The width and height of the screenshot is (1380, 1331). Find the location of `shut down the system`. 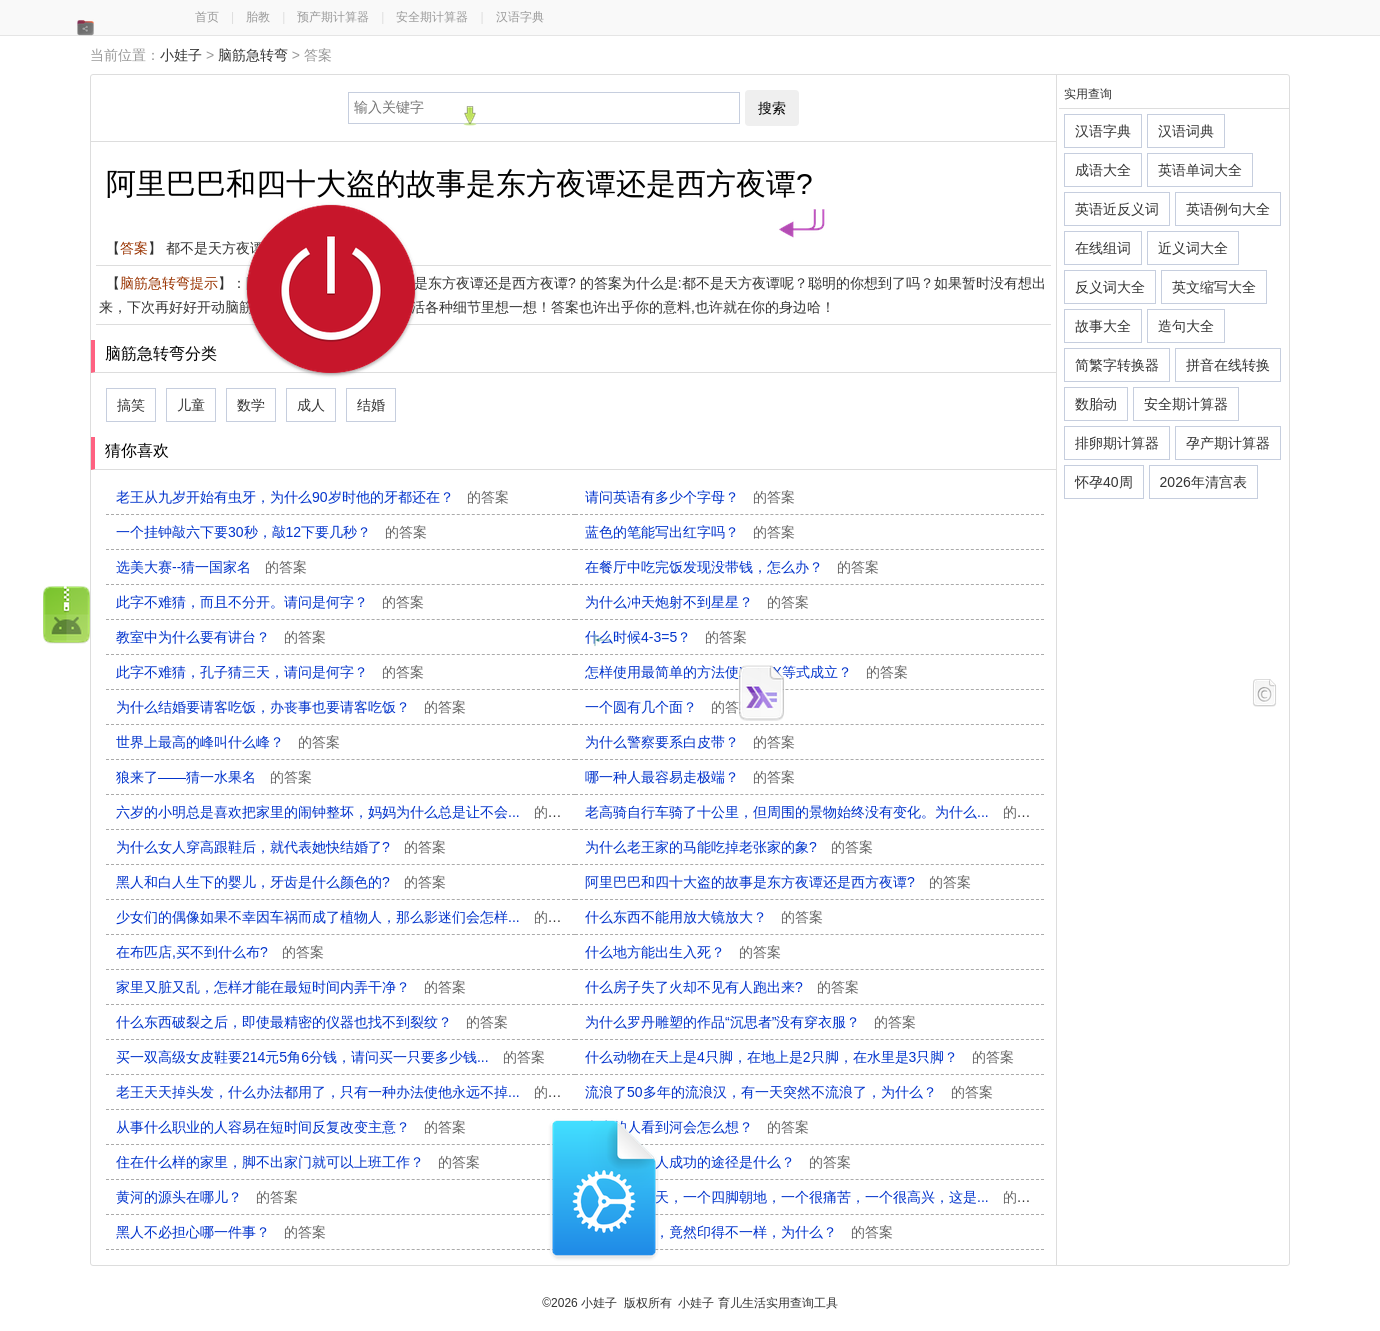

shut down the system is located at coordinates (331, 289).